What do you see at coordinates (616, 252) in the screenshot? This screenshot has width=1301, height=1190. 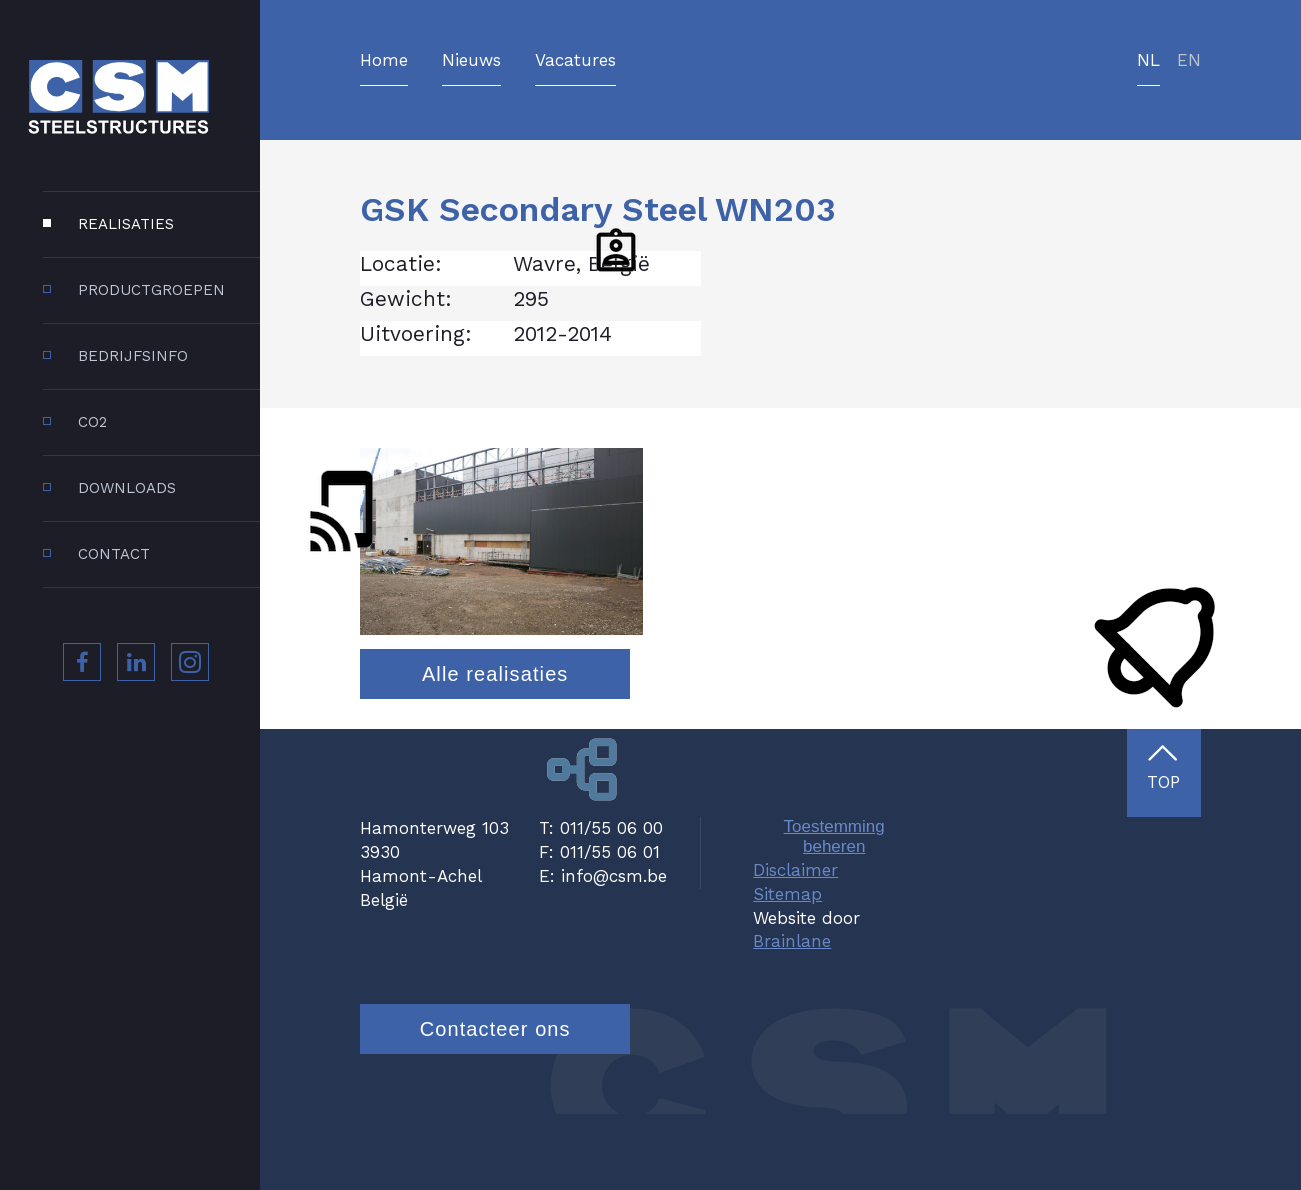 I see `view assigned user profile` at bounding box center [616, 252].